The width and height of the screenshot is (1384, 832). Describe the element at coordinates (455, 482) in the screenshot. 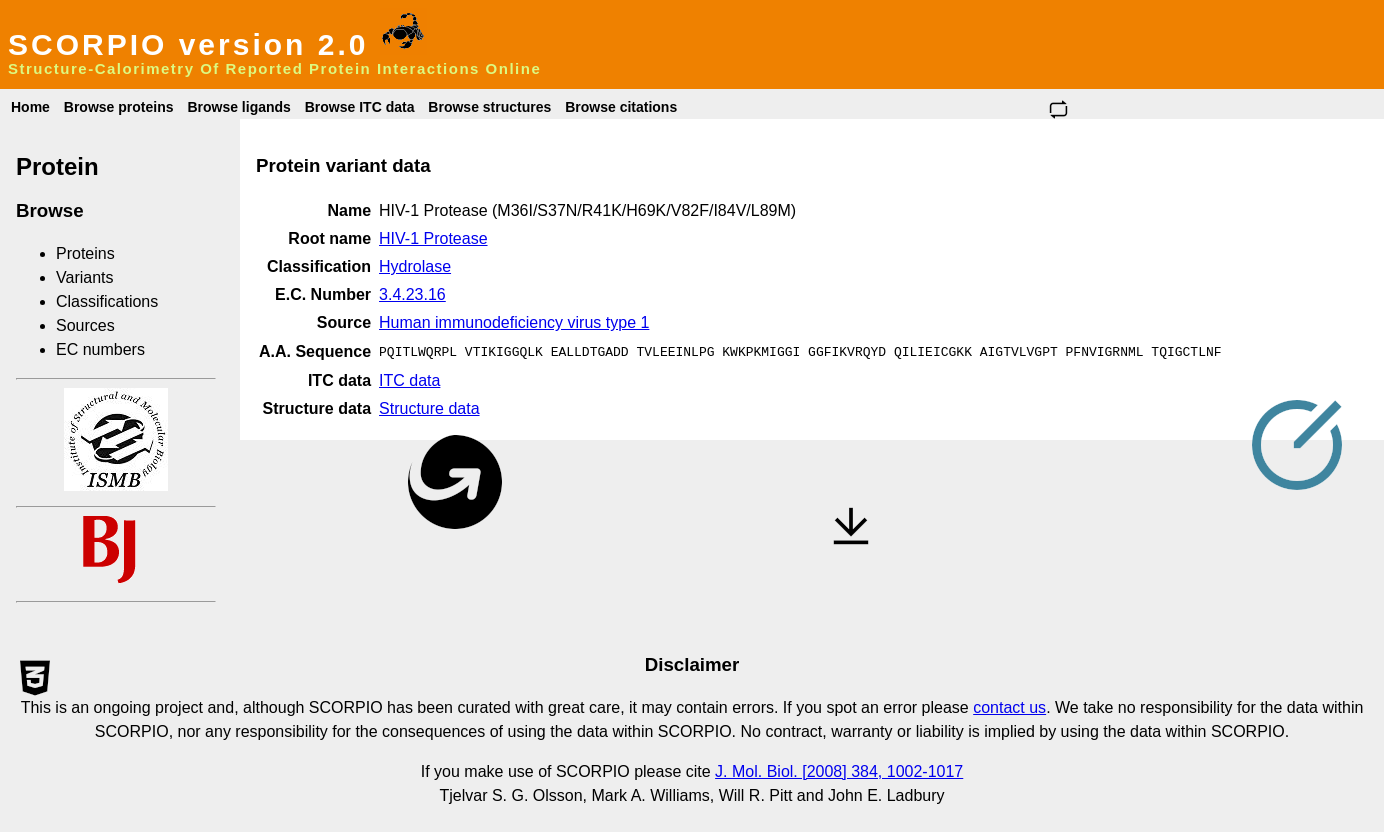

I see `open the MoneyGram app` at that location.